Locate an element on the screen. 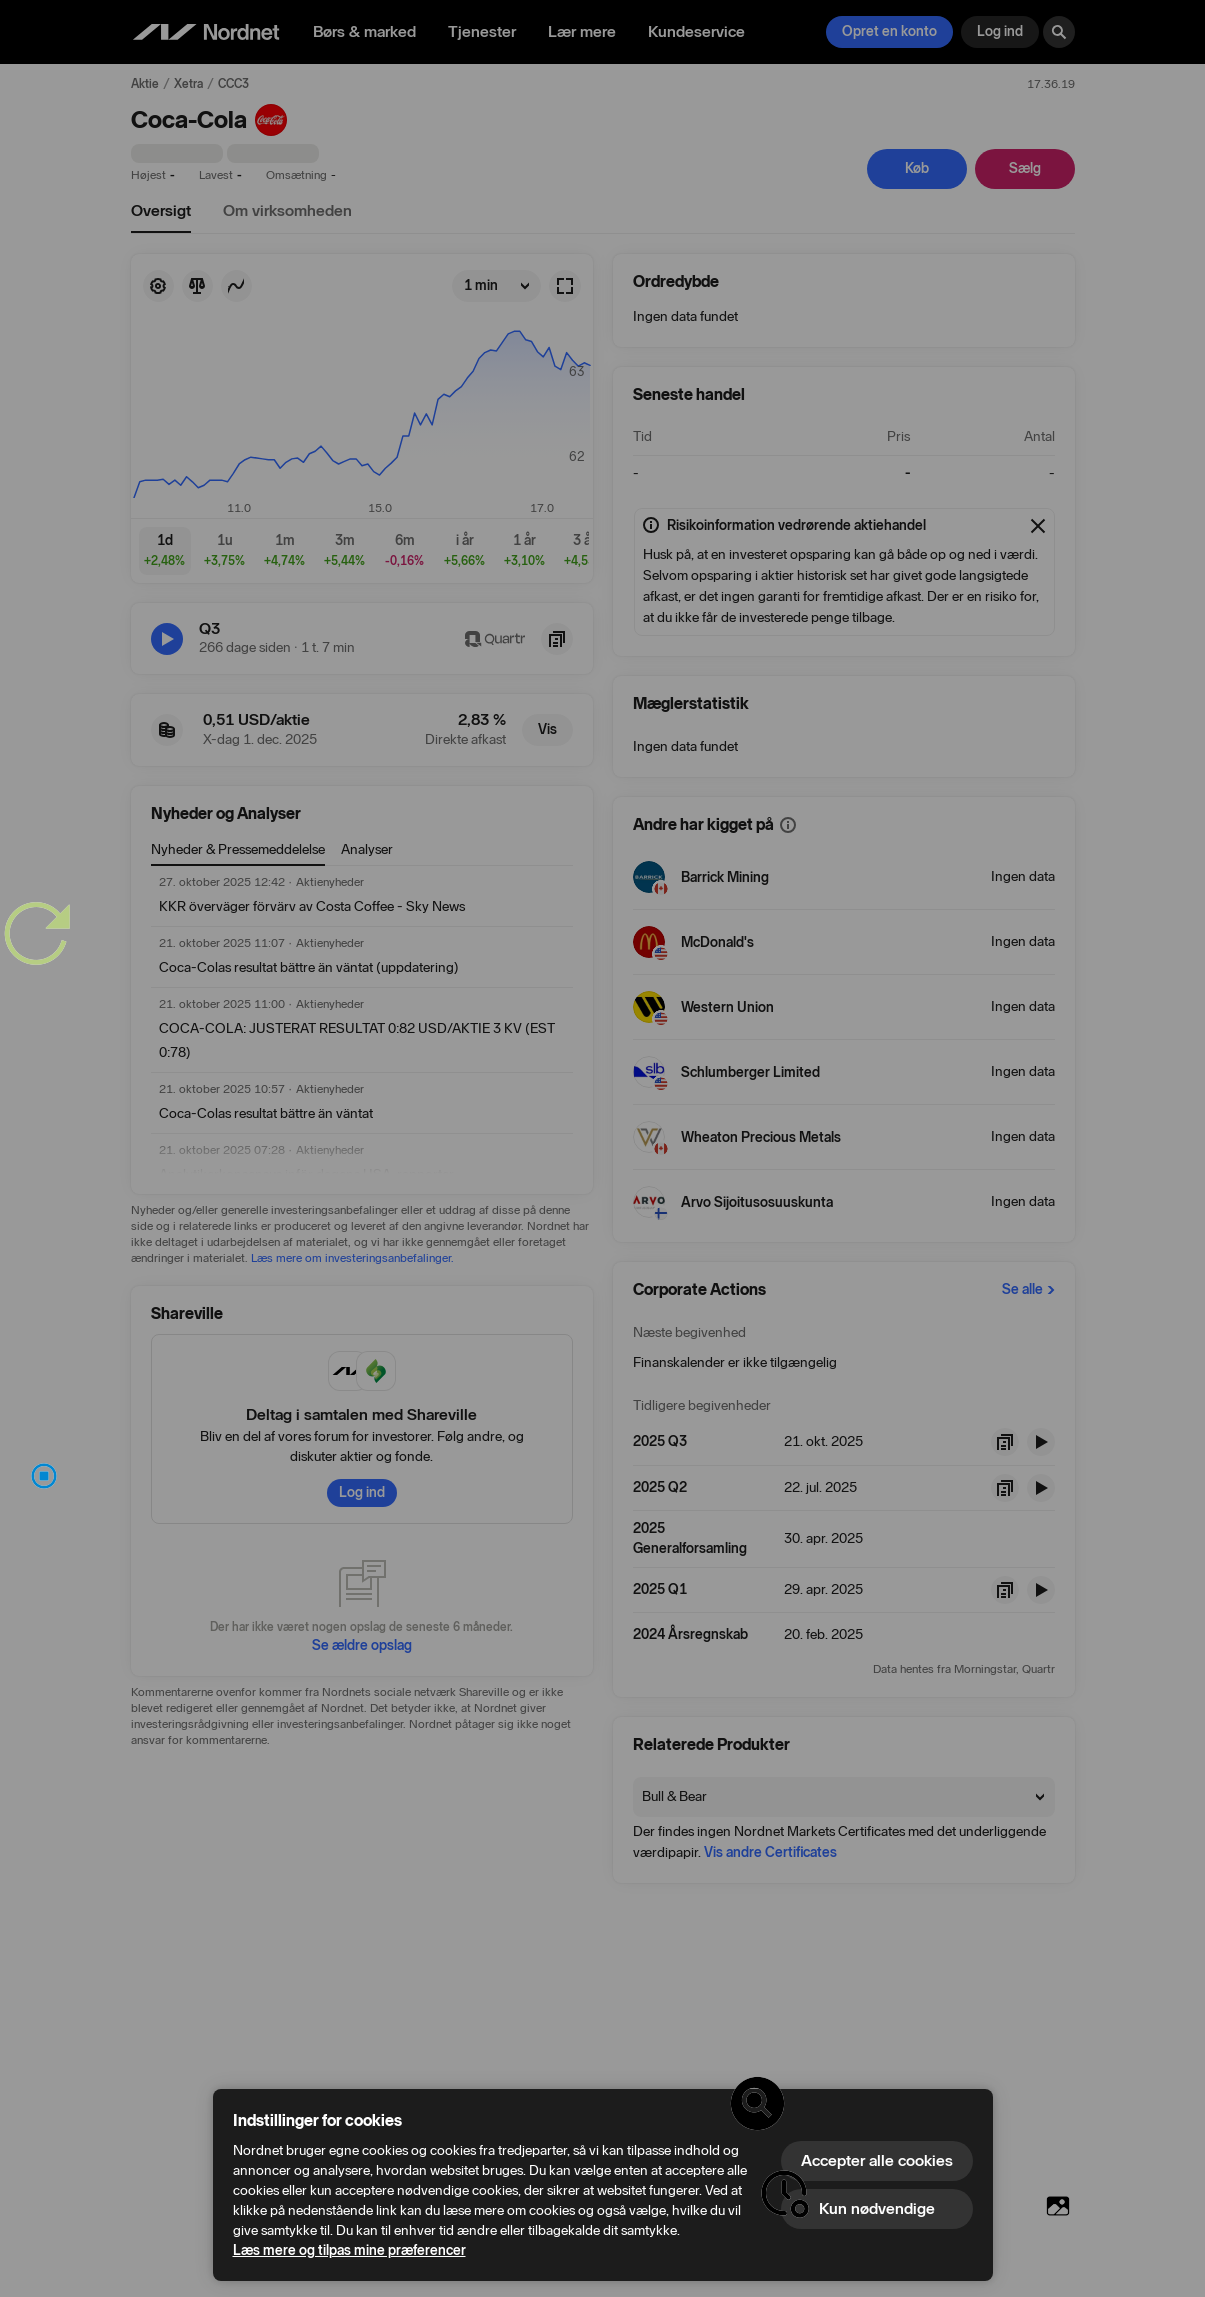  stop media playback is located at coordinates (44, 1476).